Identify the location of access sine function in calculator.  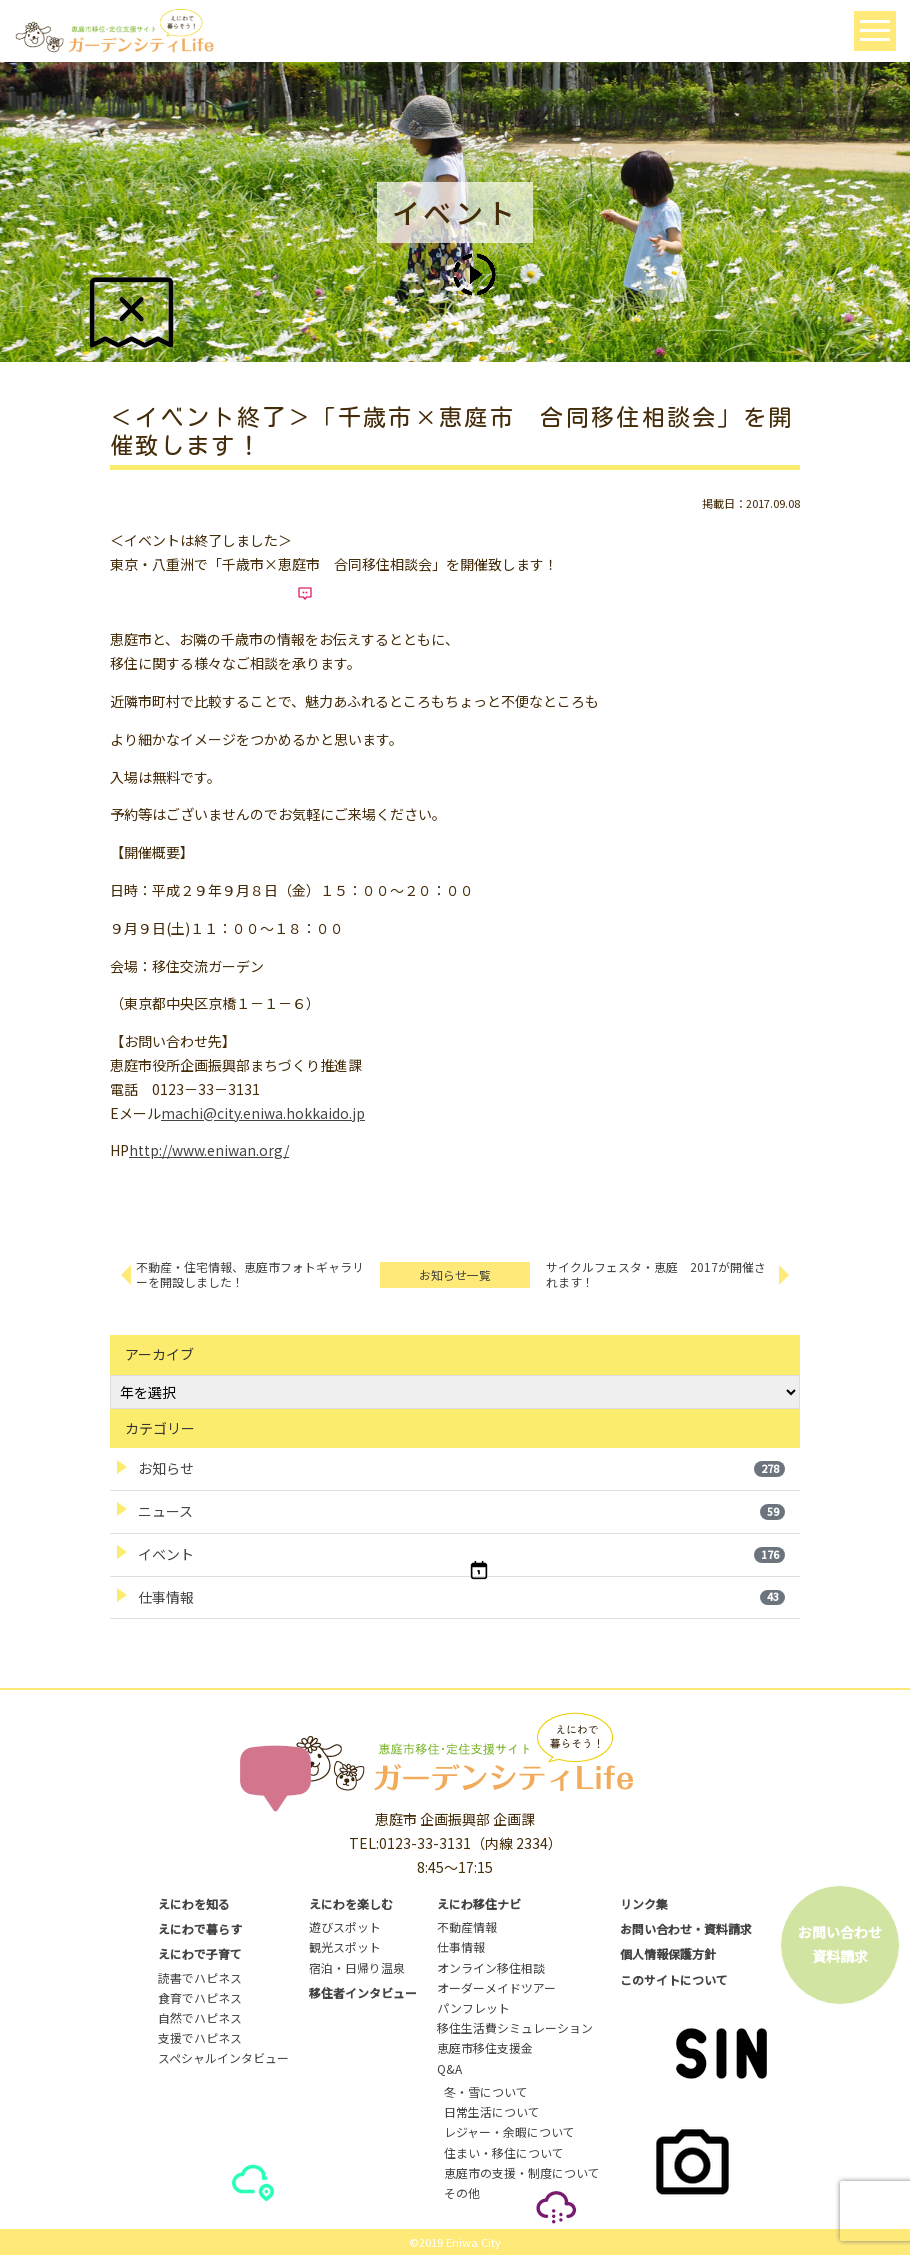
(721, 2053).